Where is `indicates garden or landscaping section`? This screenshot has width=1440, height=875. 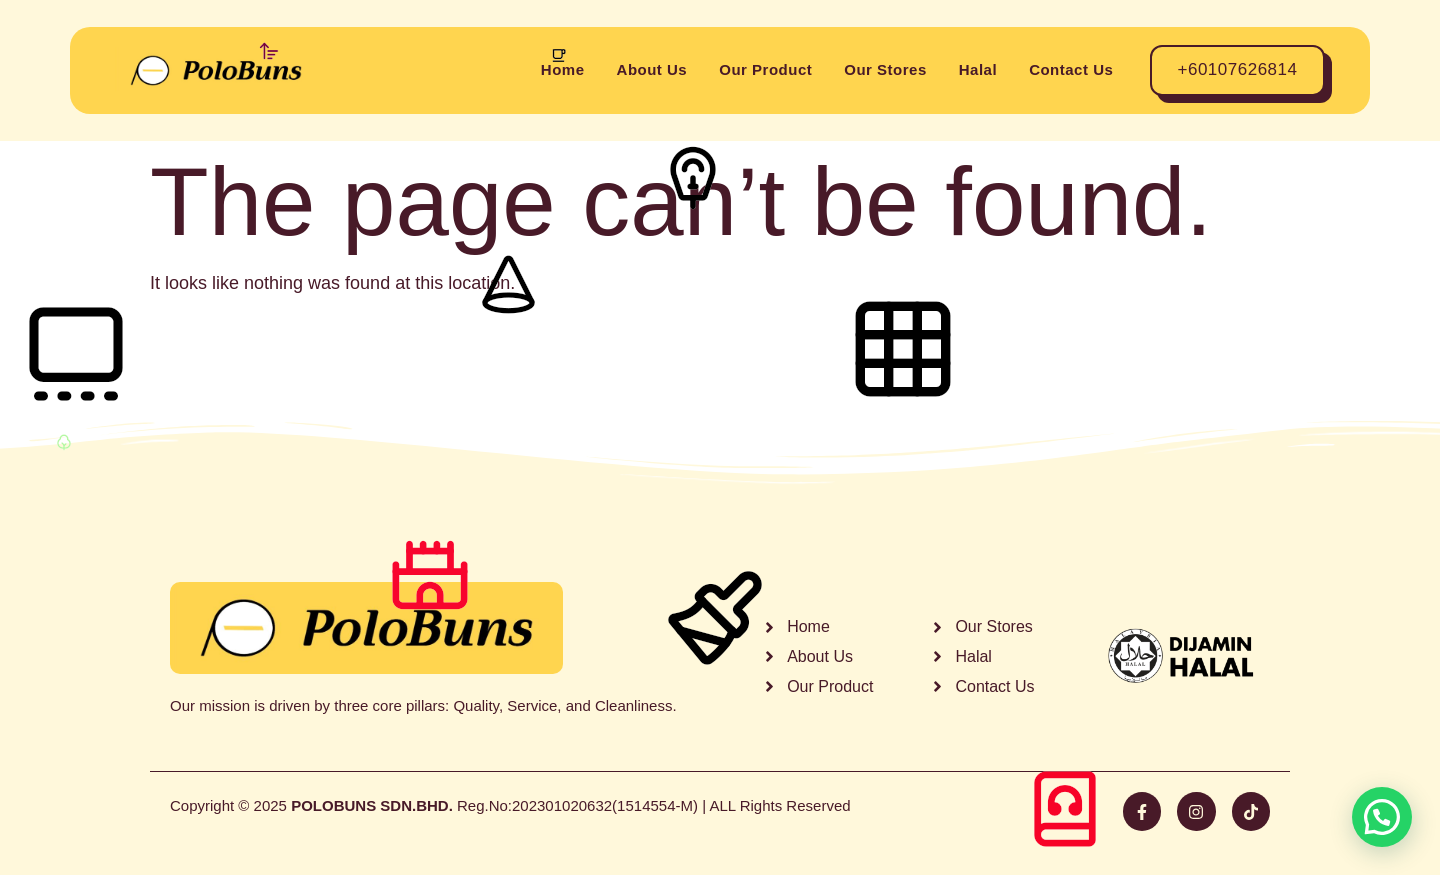 indicates garden or landscaping section is located at coordinates (64, 442).